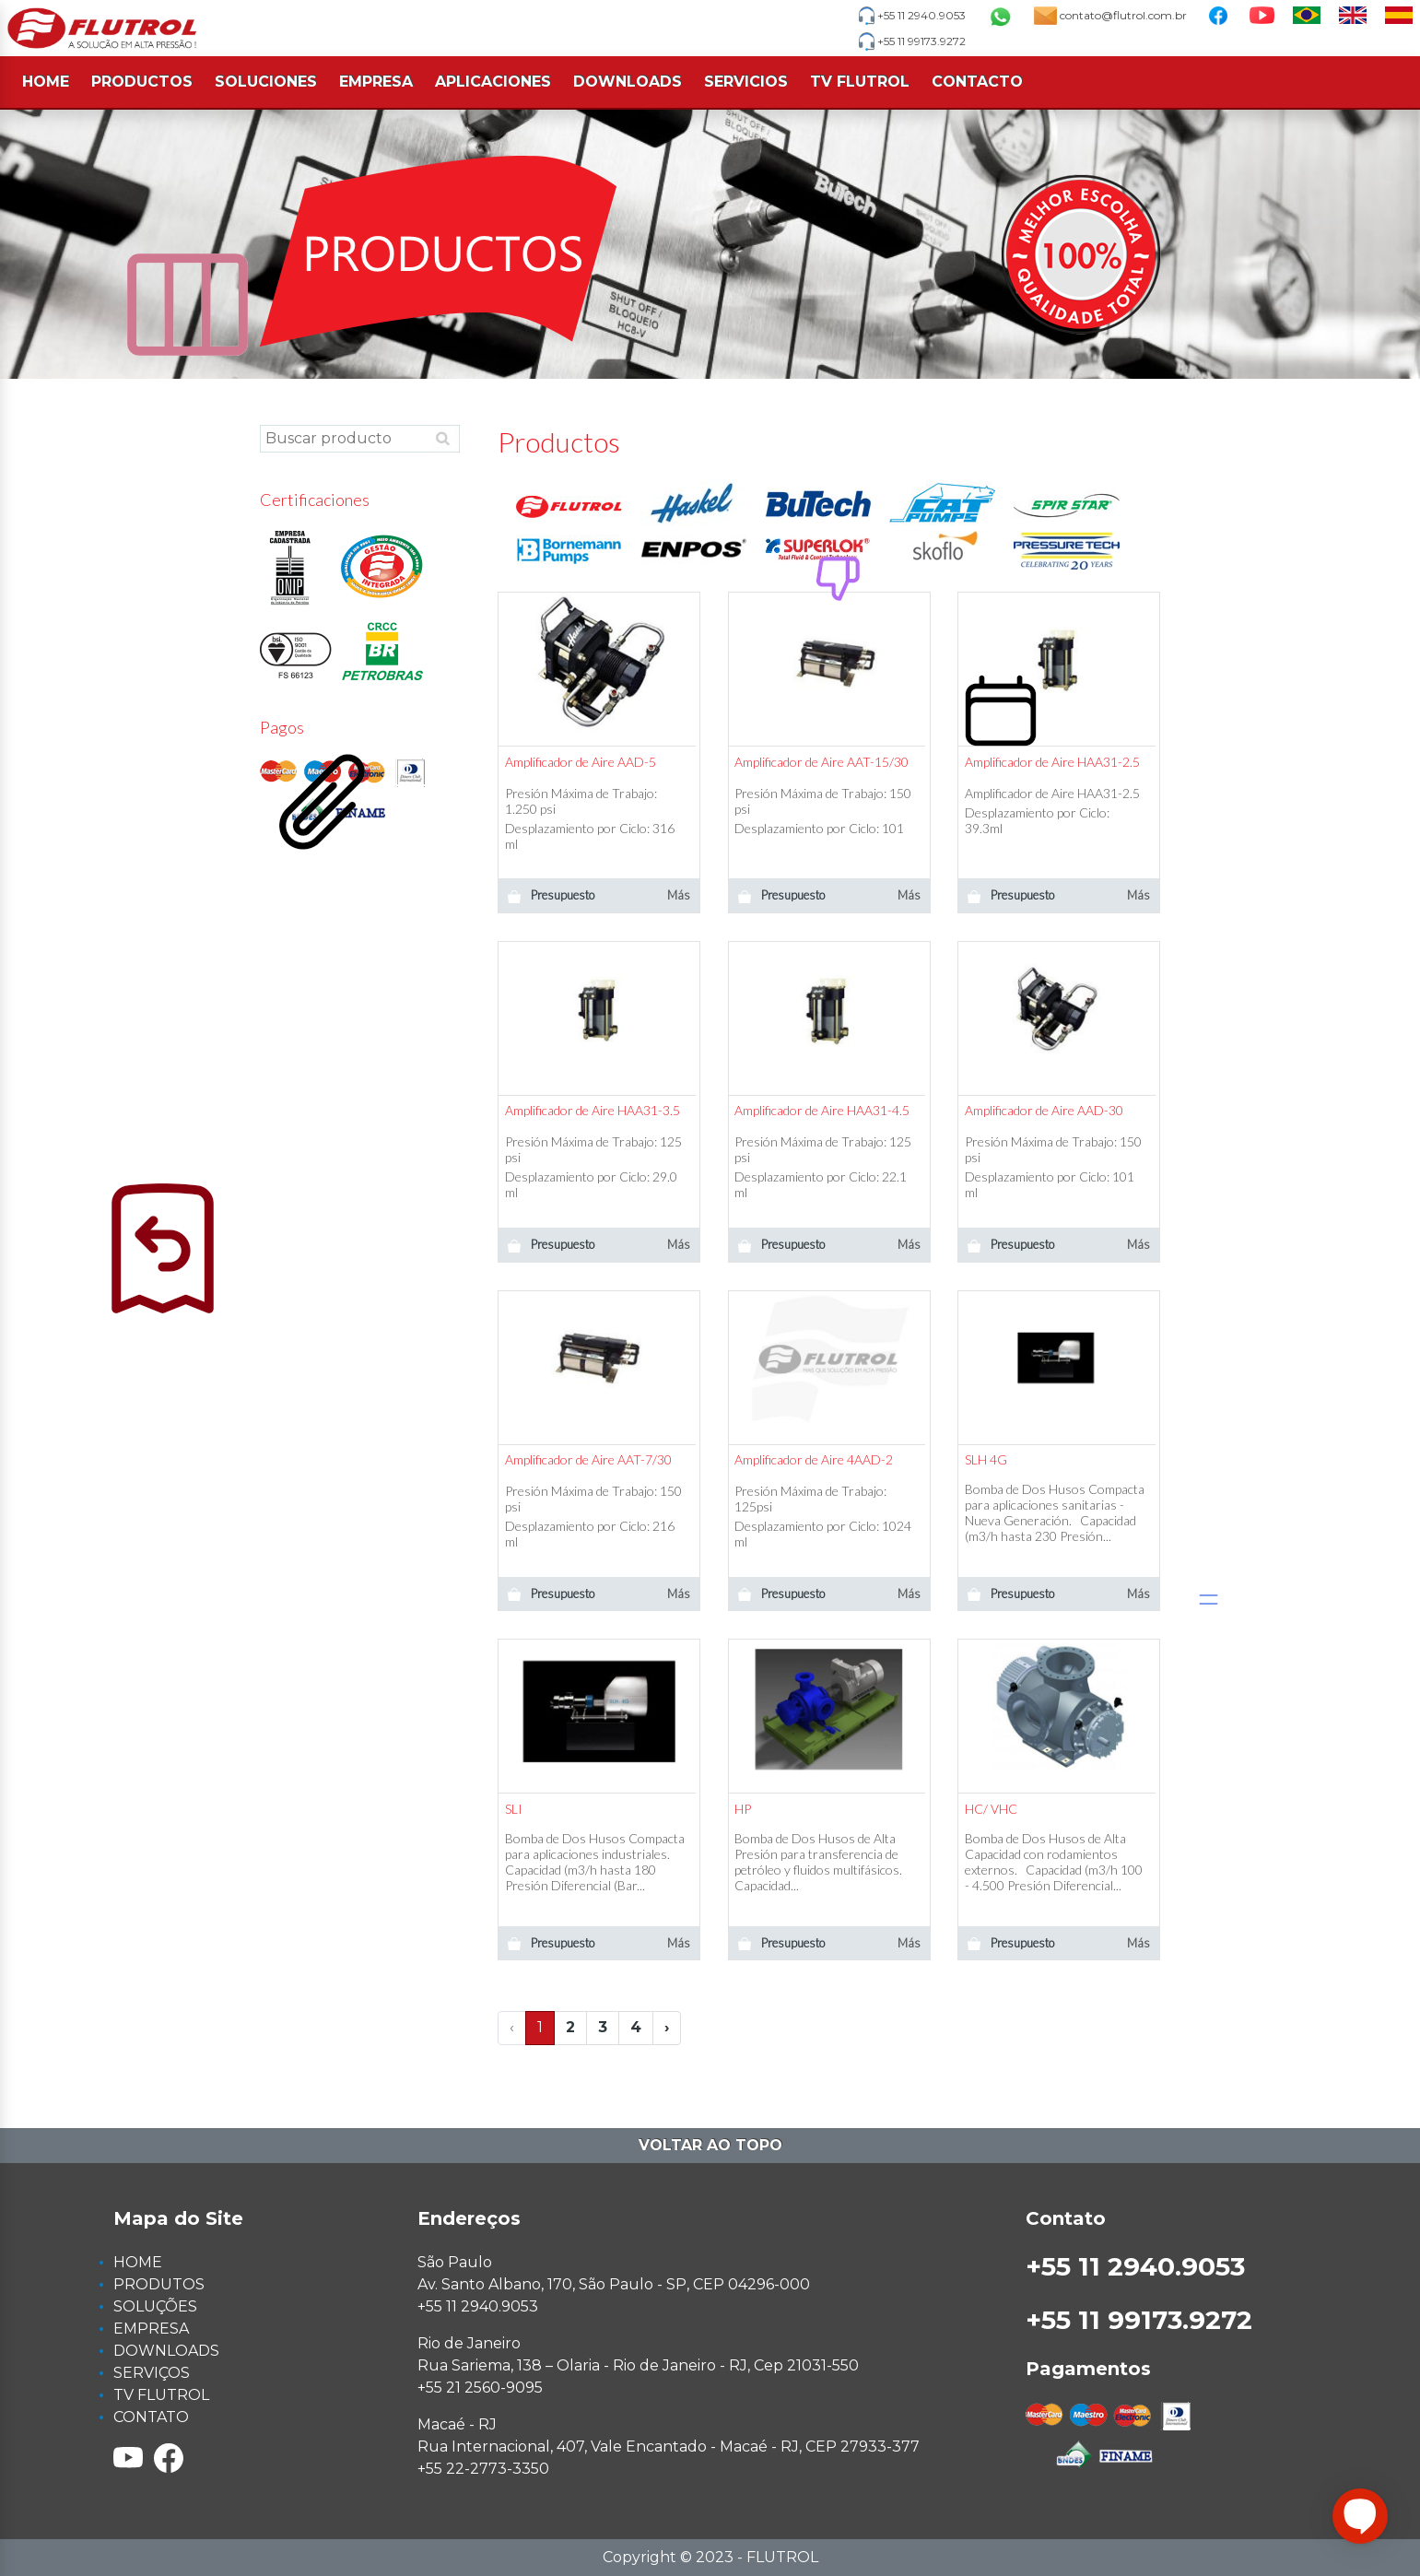 The width and height of the screenshot is (1420, 2576). What do you see at coordinates (323, 802) in the screenshot?
I see `attach a file to your message` at bounding box center [323, 802].